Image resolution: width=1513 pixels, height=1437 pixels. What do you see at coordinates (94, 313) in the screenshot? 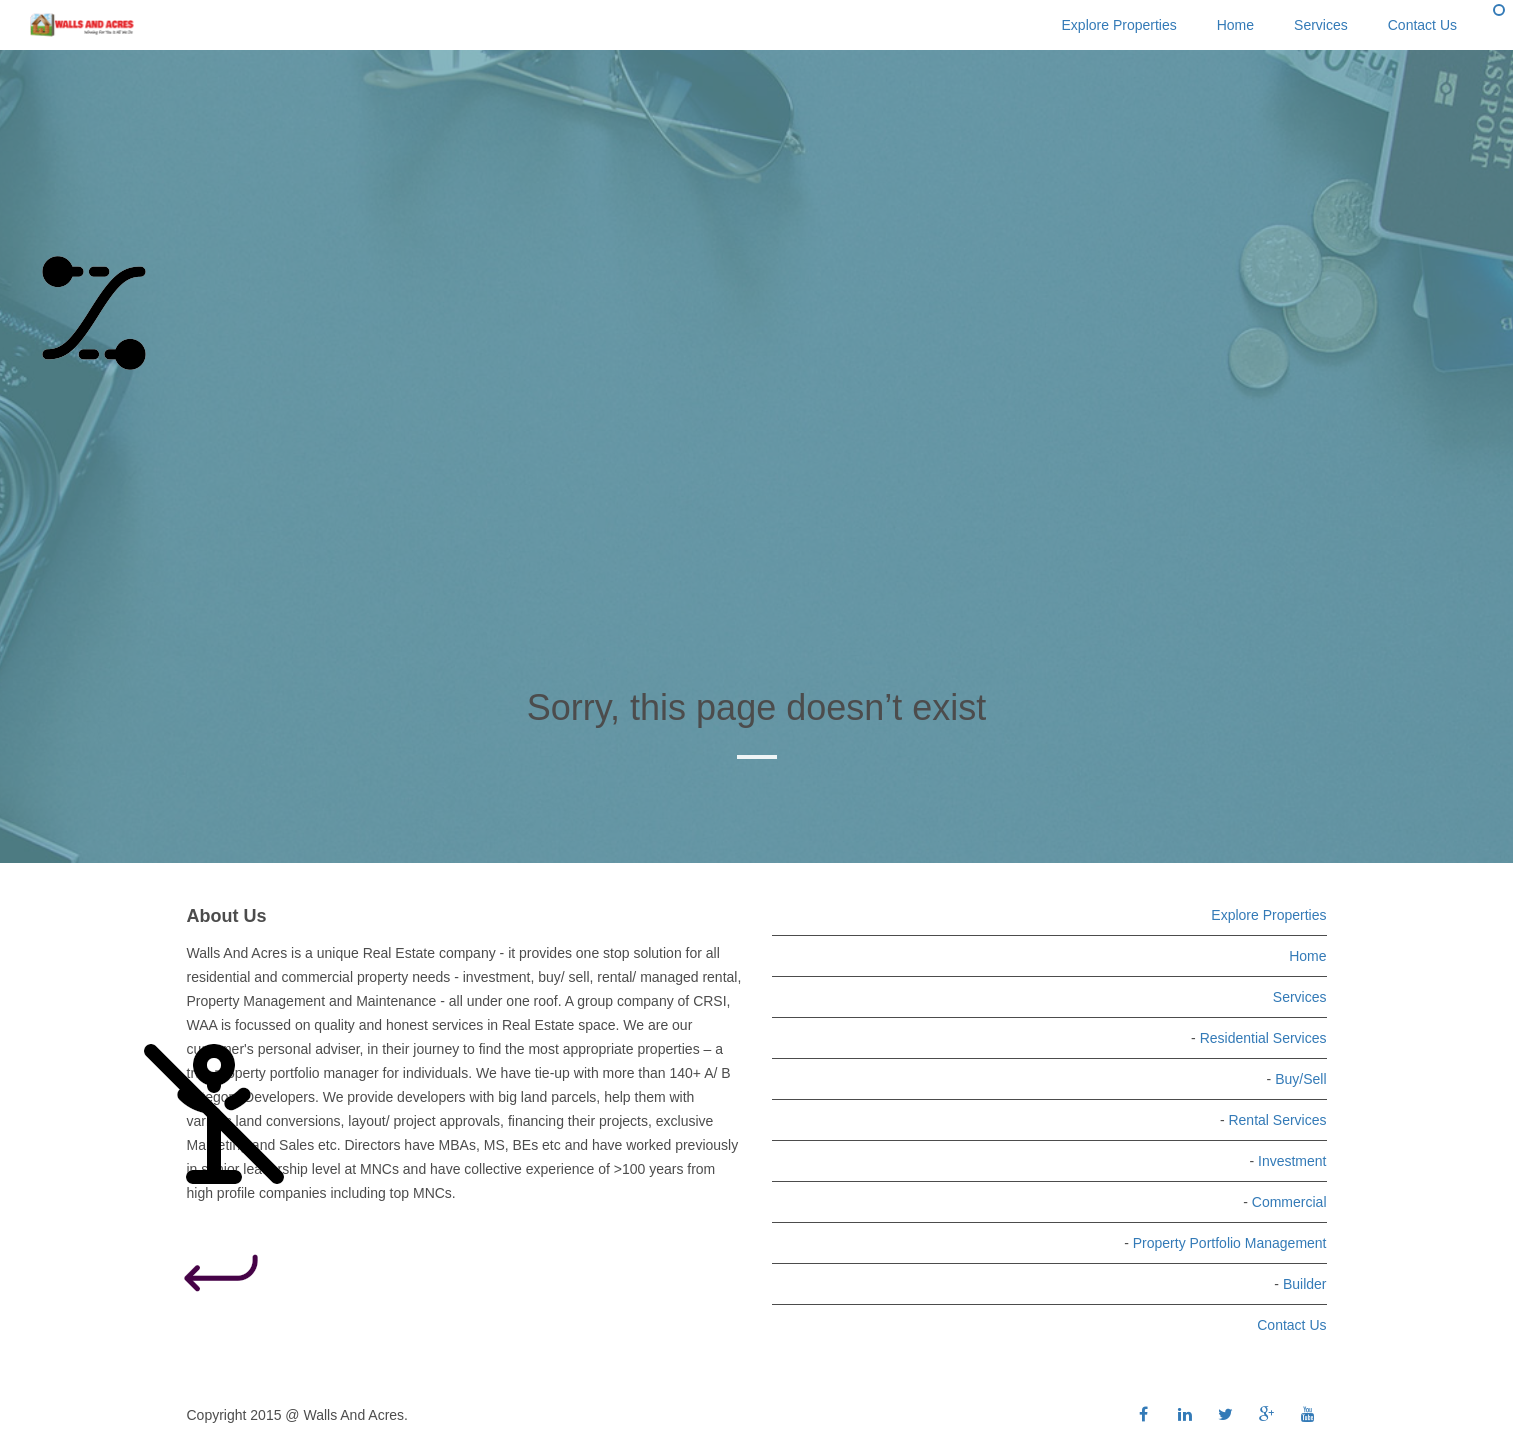
I see `adjust animation easing curve control points` at bounding box center [94, 313].